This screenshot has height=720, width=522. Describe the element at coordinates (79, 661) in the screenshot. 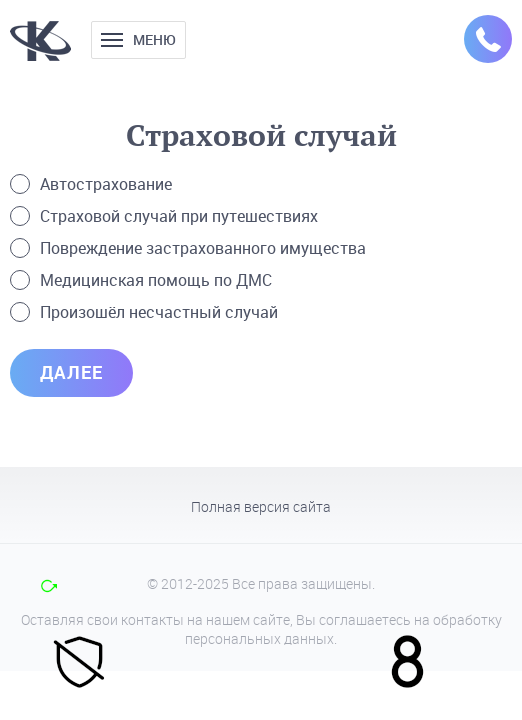

I see `security or protection is disabled` at that location.